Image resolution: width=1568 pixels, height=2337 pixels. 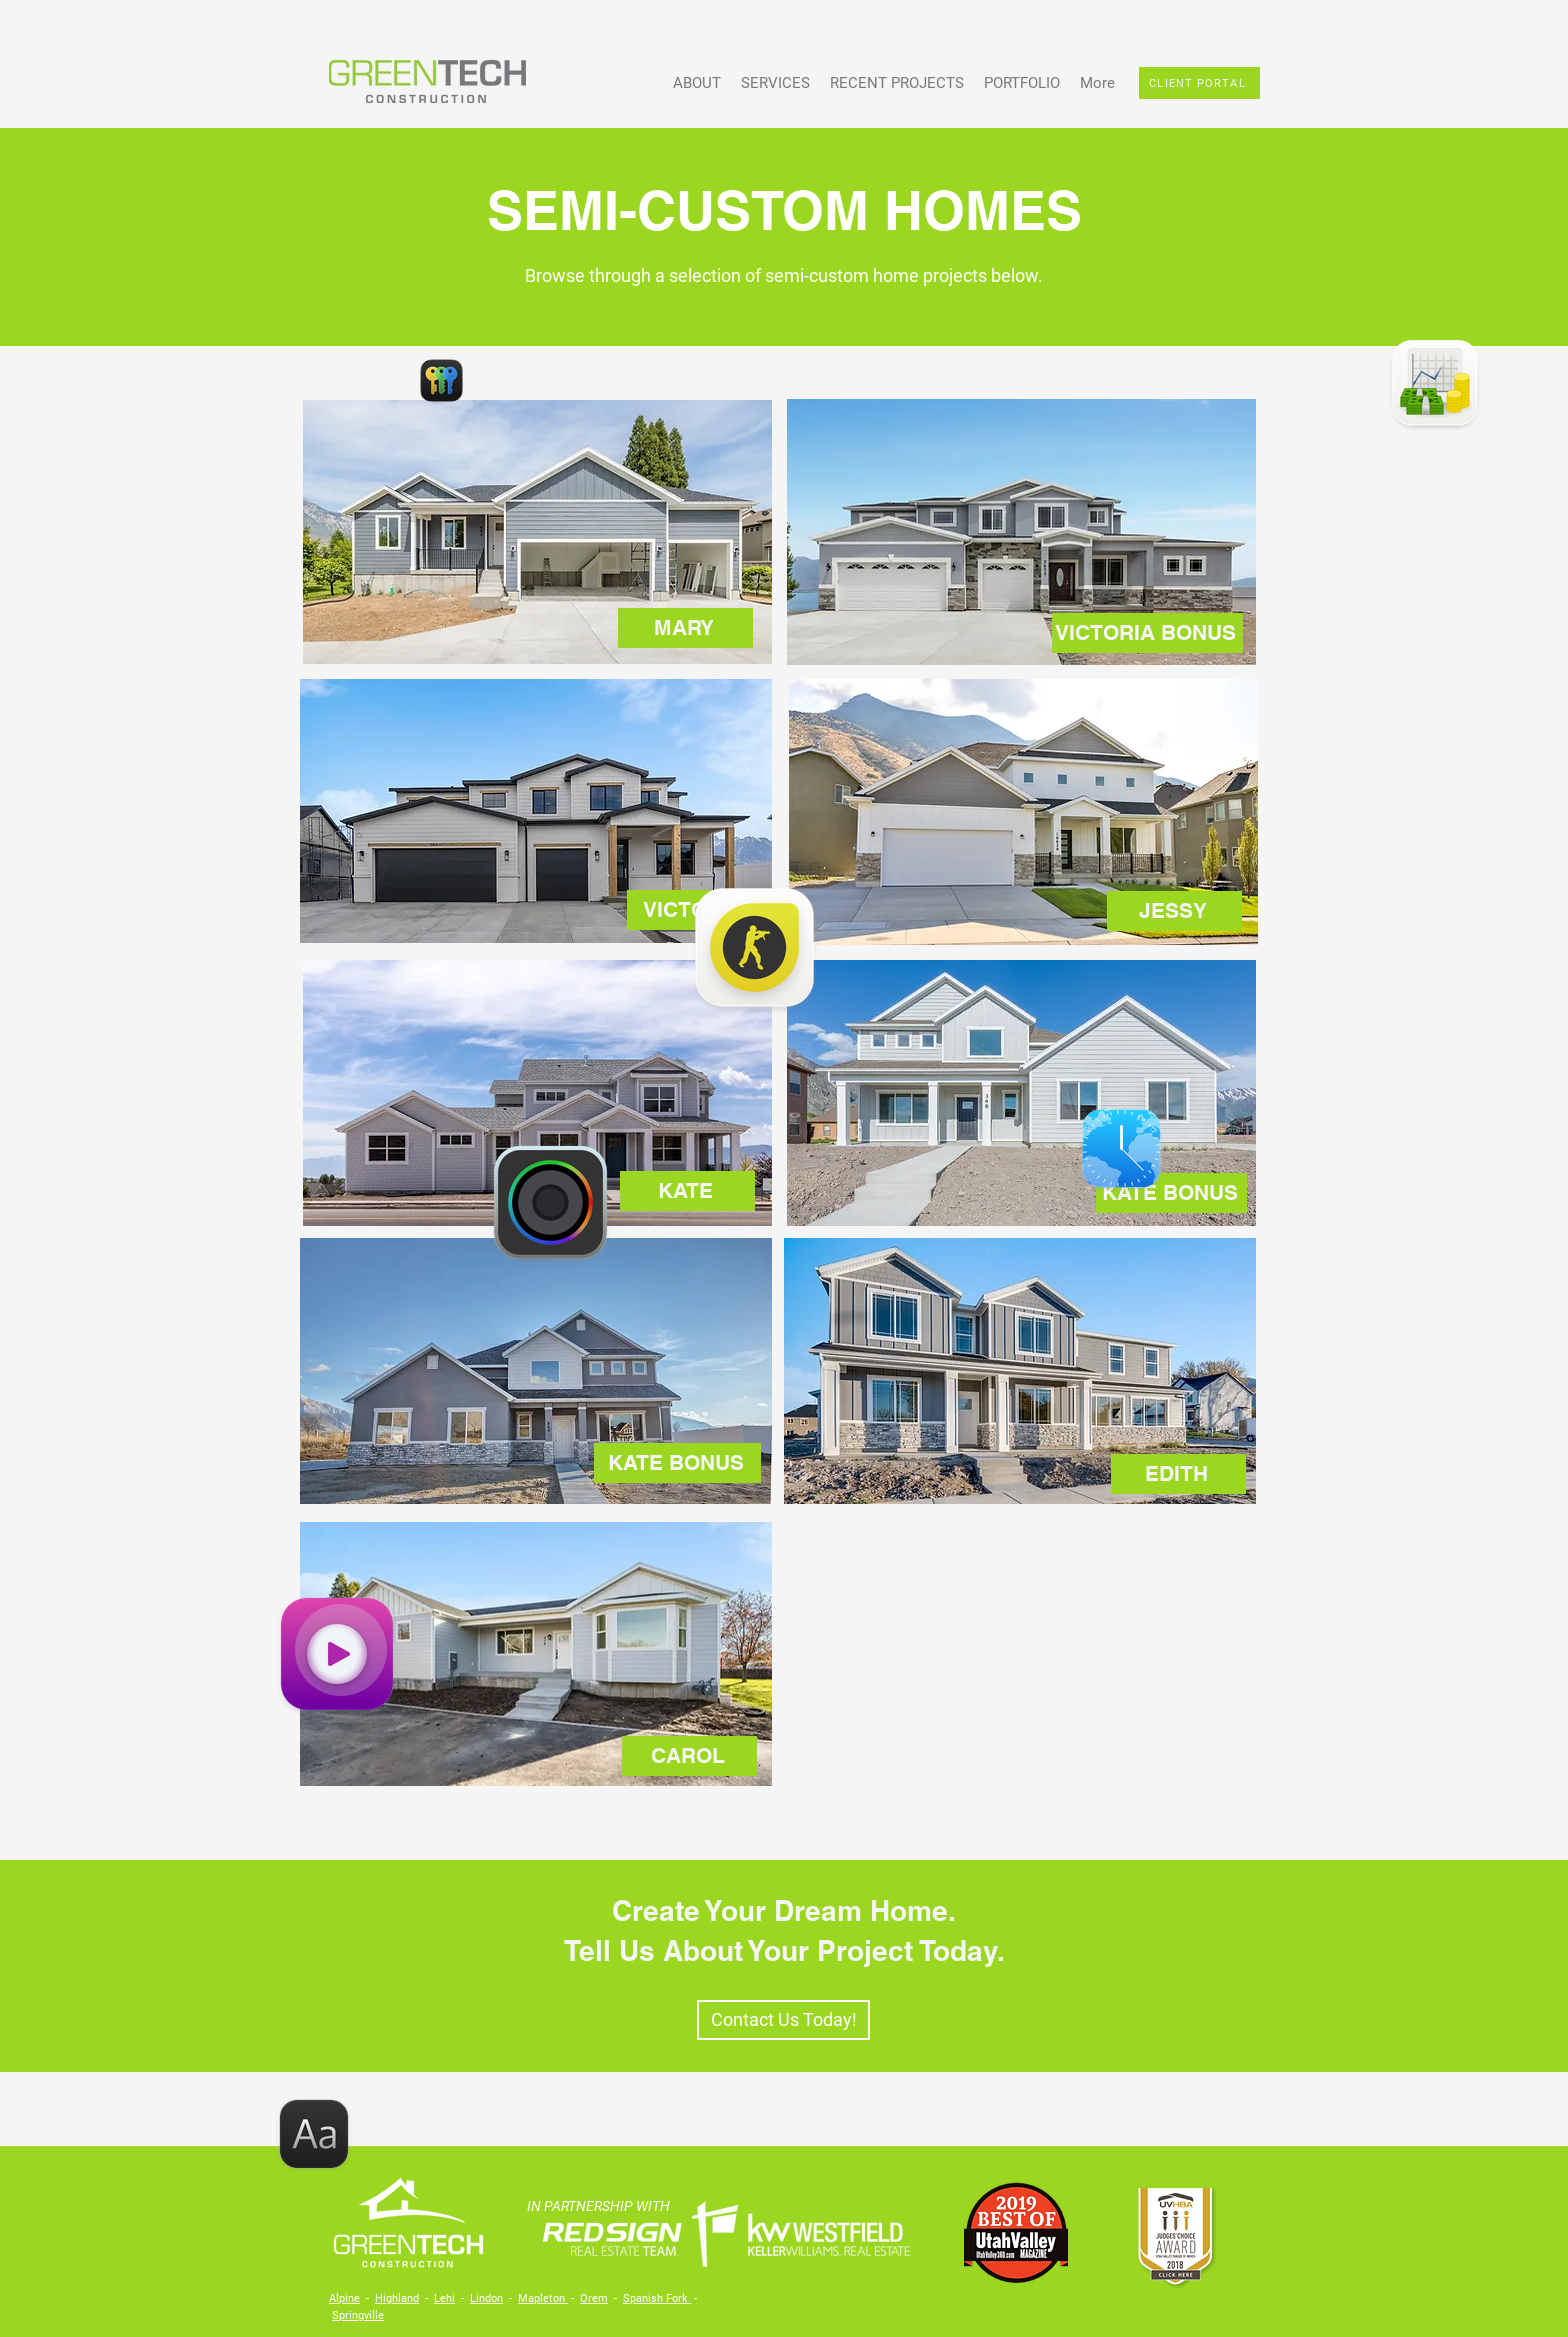 What do you see at coordinates (337, 1654) in the screenshot?
I see `open mpv media player` at bounding box center [337, 1654].